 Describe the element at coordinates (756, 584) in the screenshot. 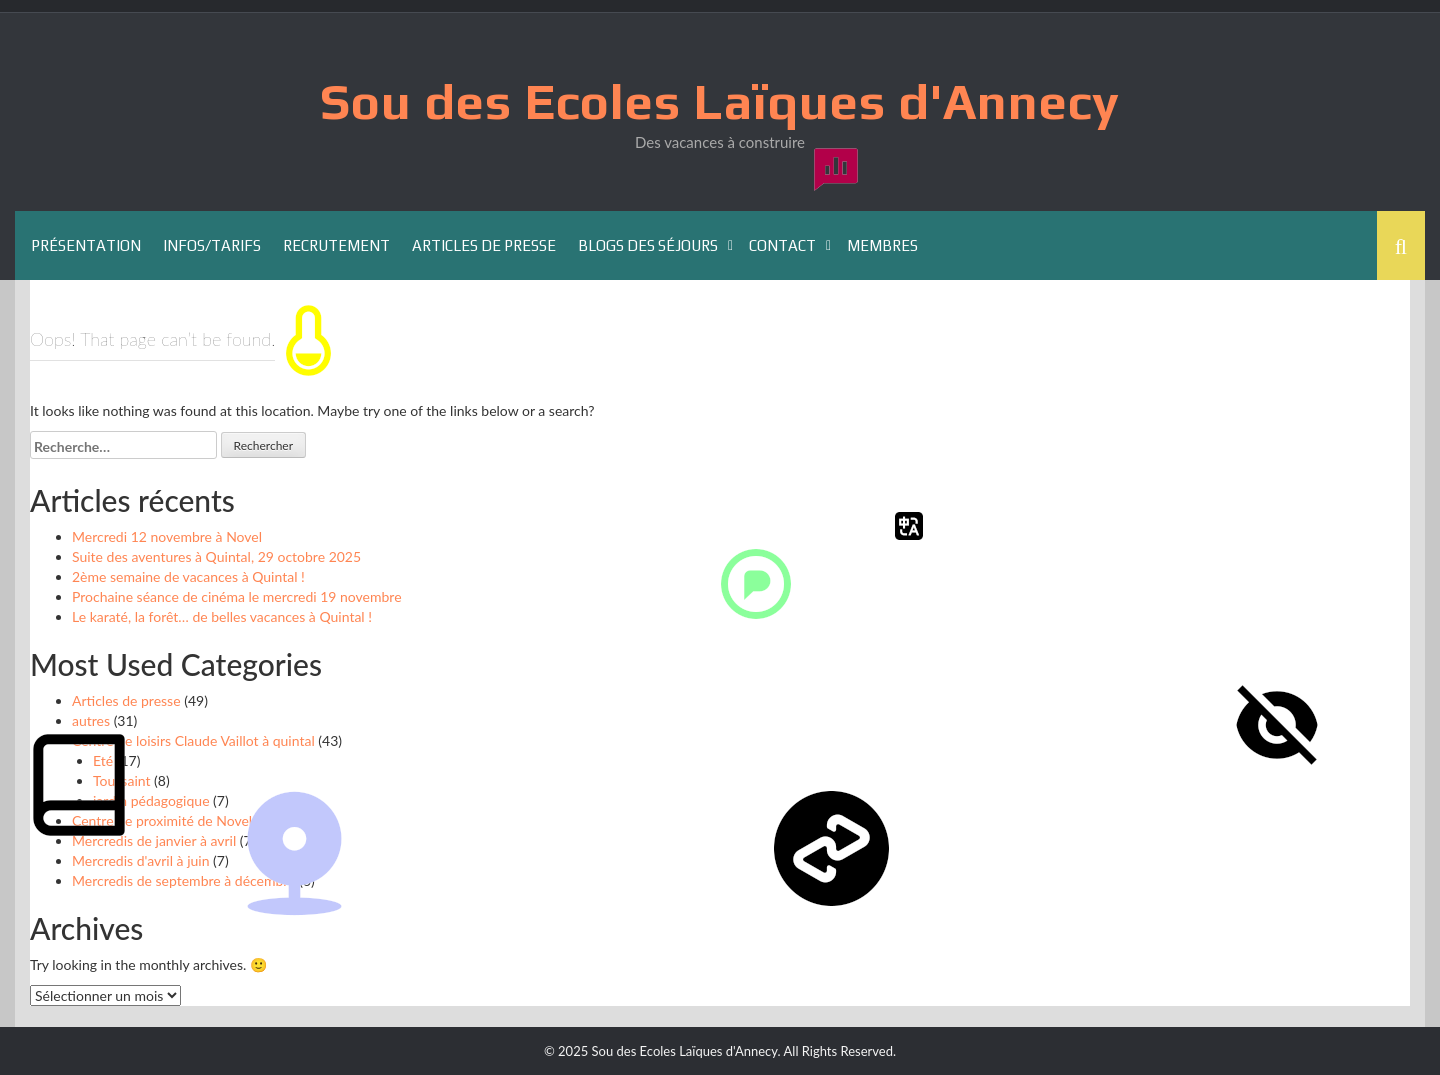

I see `open the pixelfed app` at that location.